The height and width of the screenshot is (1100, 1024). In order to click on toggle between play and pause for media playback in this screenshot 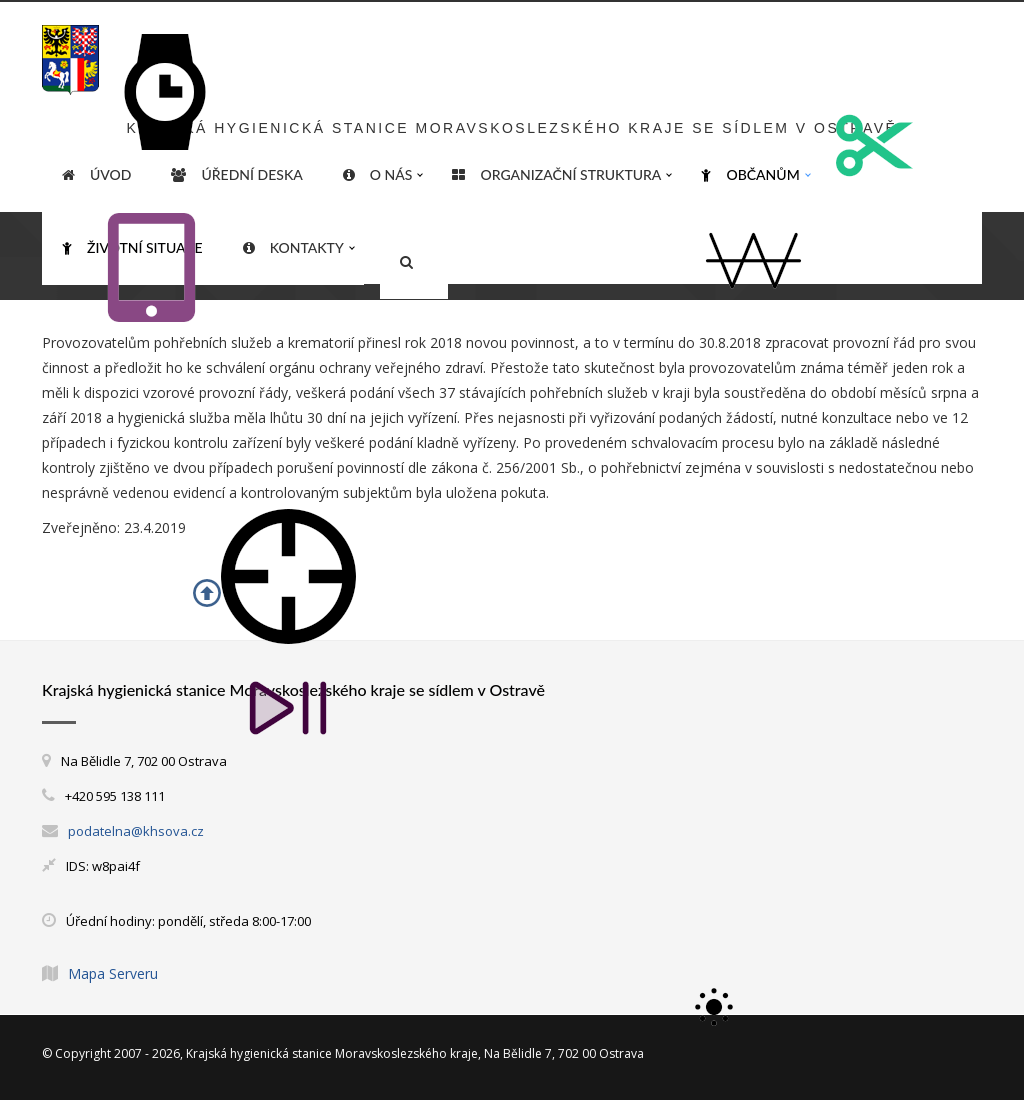, I will do `click(288, 708)`.